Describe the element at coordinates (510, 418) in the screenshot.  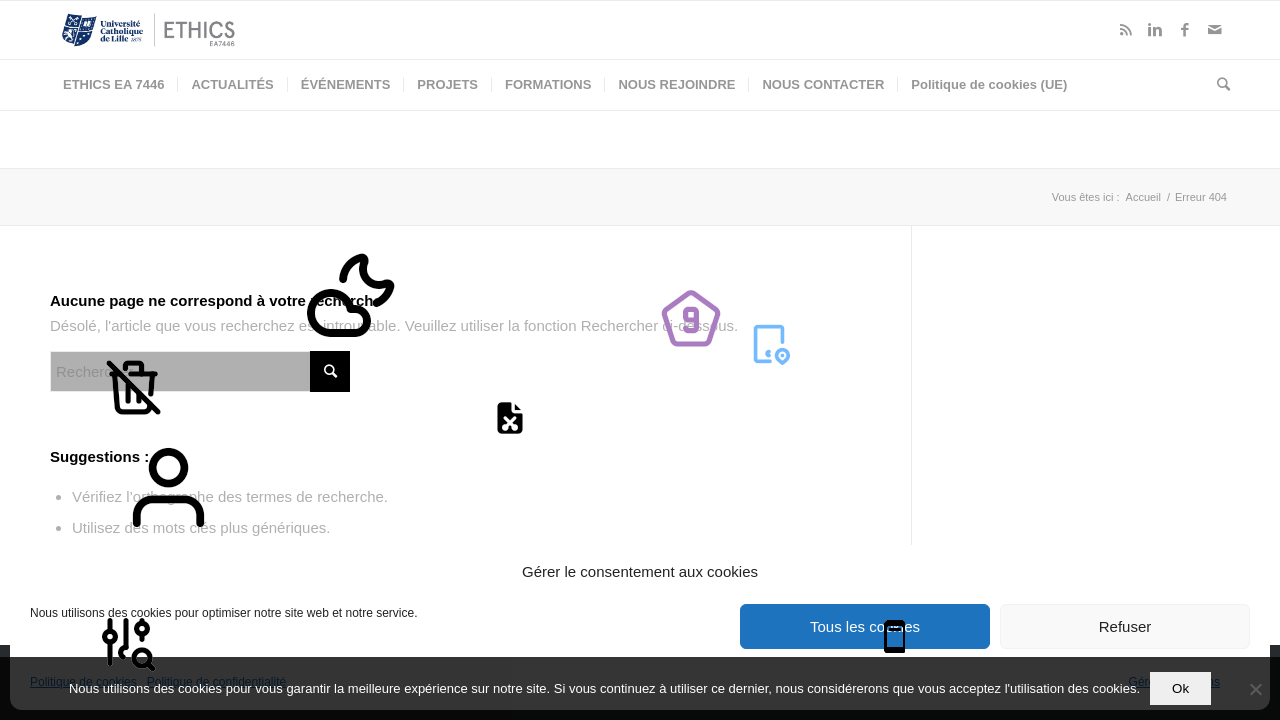
I see `cut or trim a document` at that location.